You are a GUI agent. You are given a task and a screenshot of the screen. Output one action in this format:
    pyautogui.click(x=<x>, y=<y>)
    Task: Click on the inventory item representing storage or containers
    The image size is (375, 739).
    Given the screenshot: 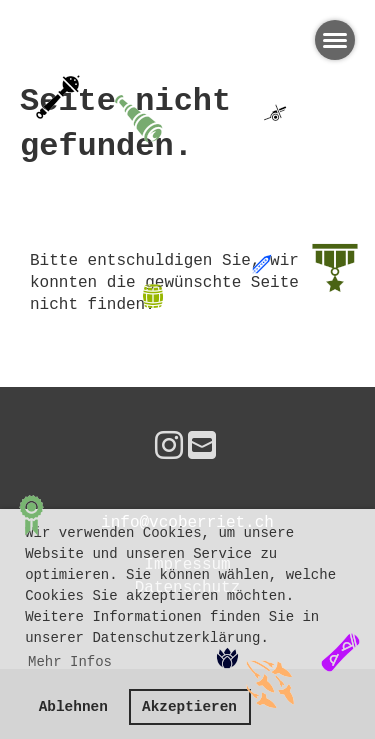 What is the action you would take?
    pyautogui.click(x=153, y=296)
    